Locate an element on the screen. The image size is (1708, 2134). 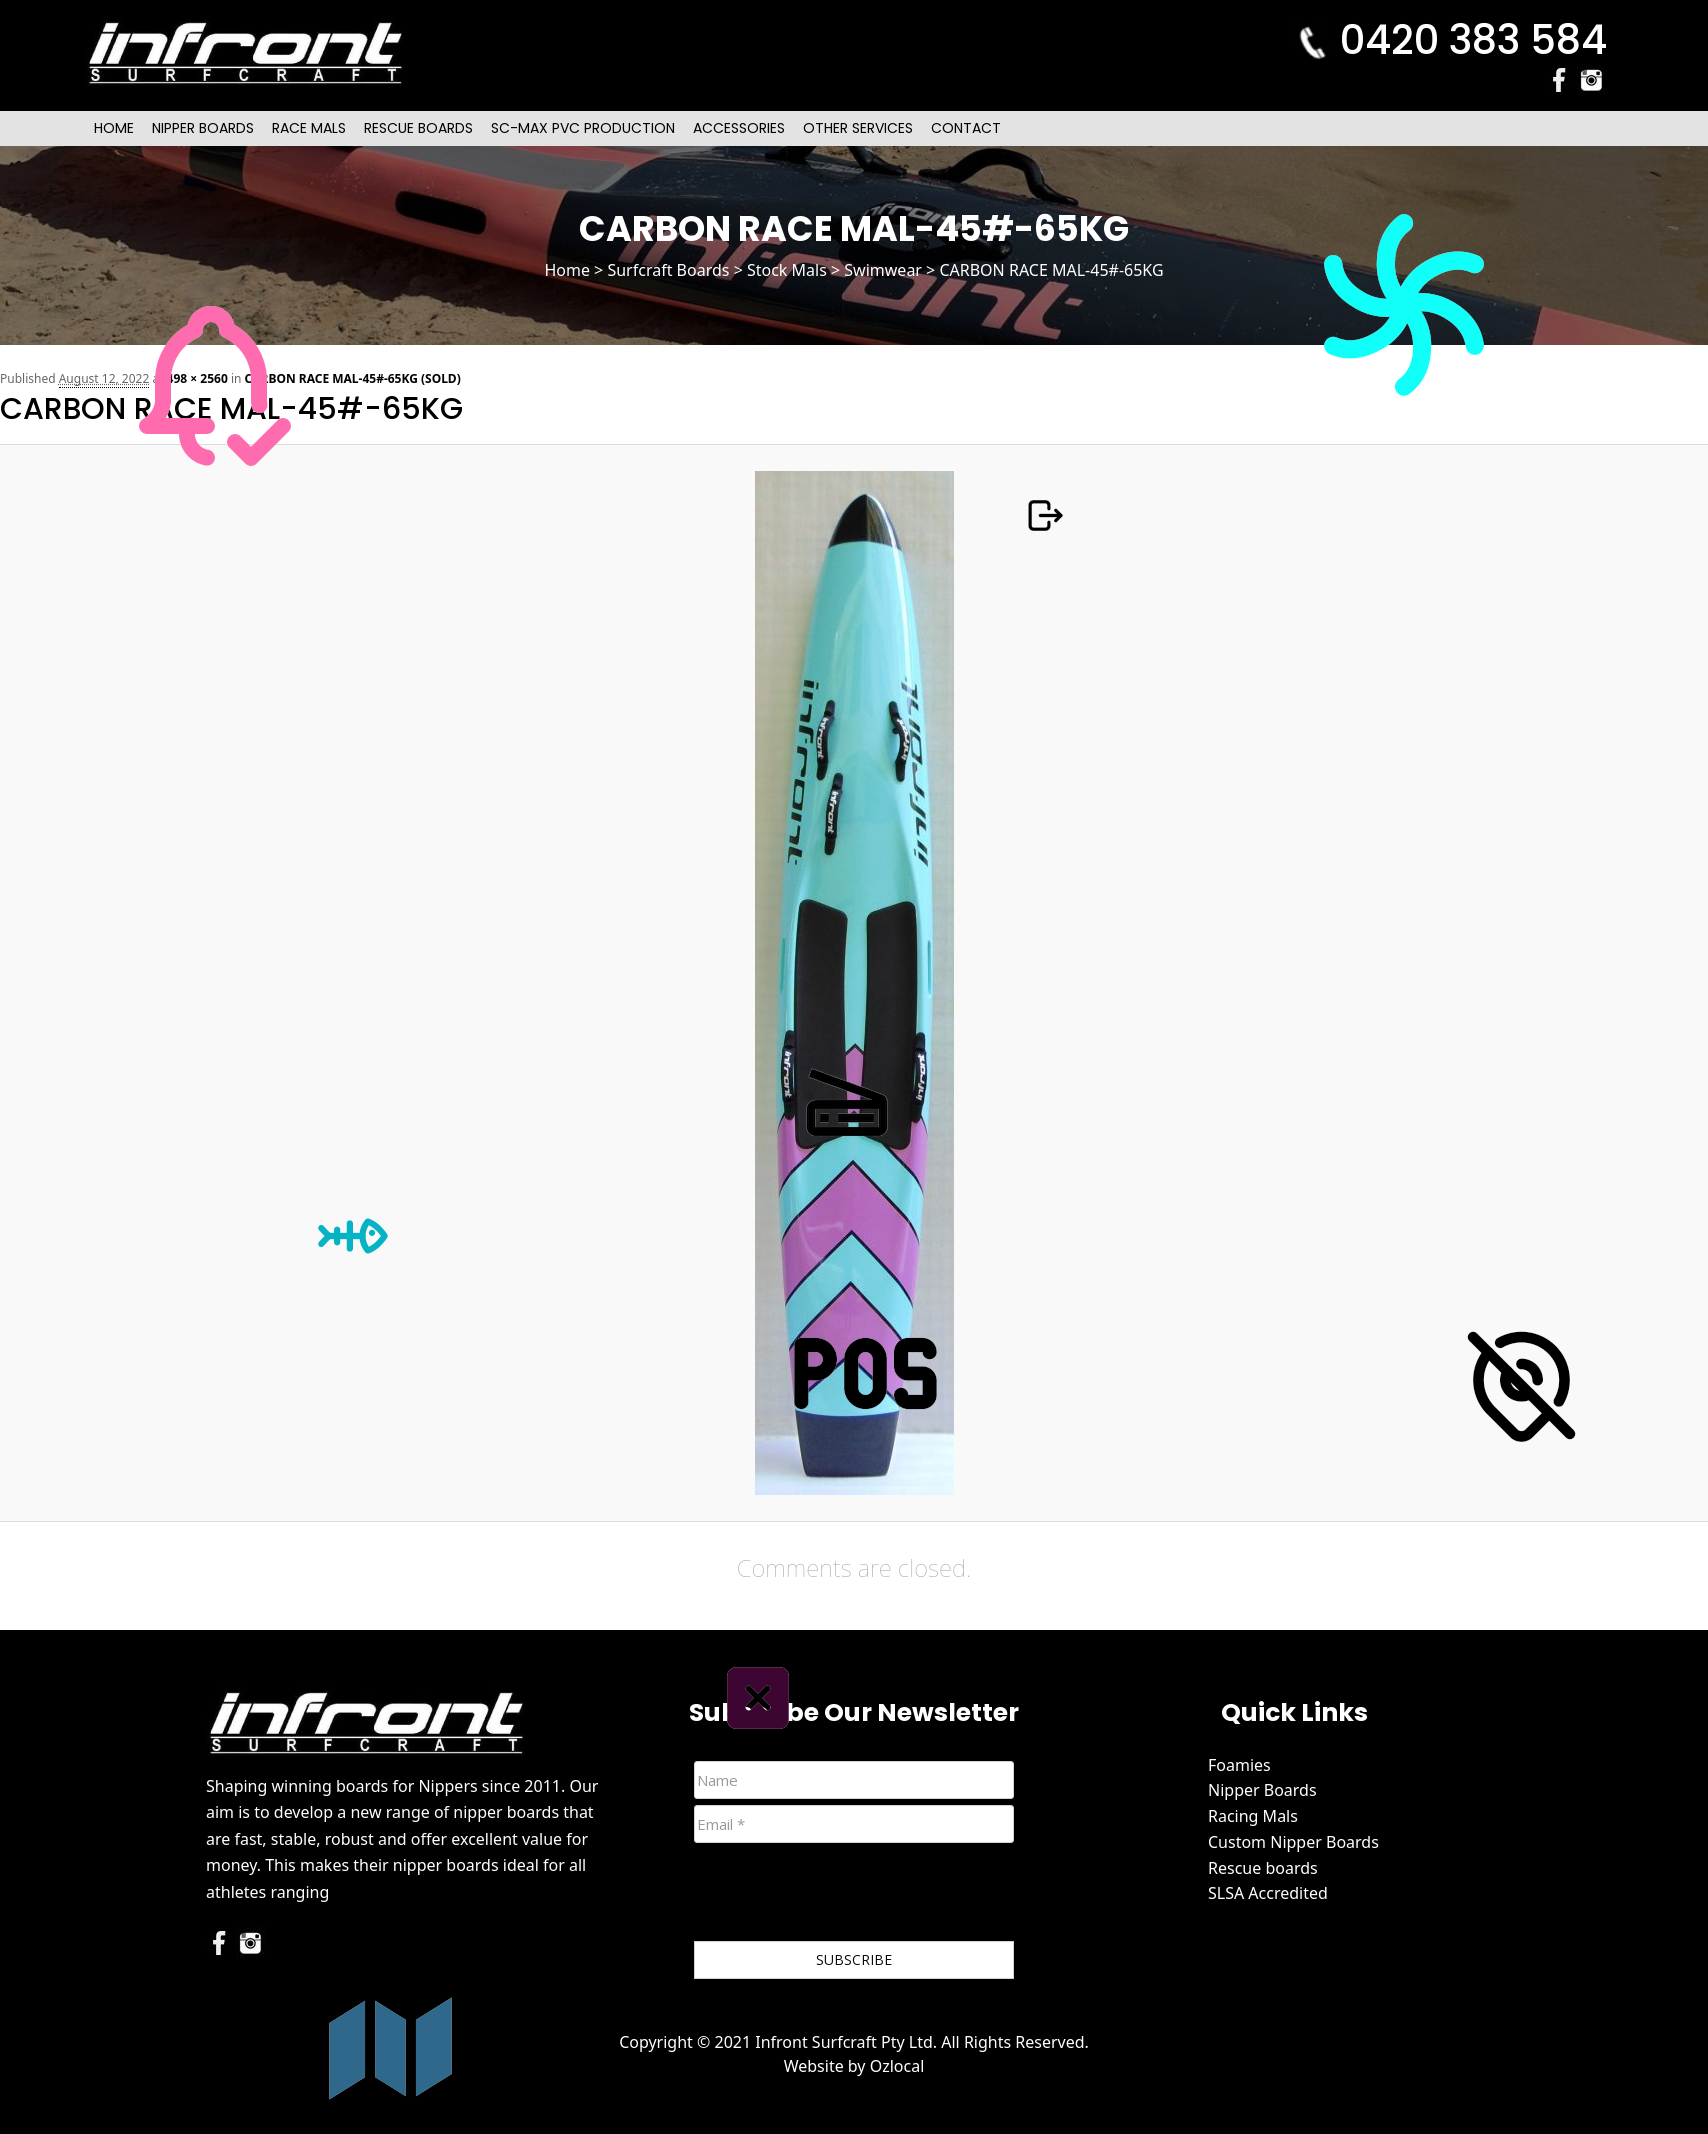
disable location tracking is located at coordinates (1521, 1385).